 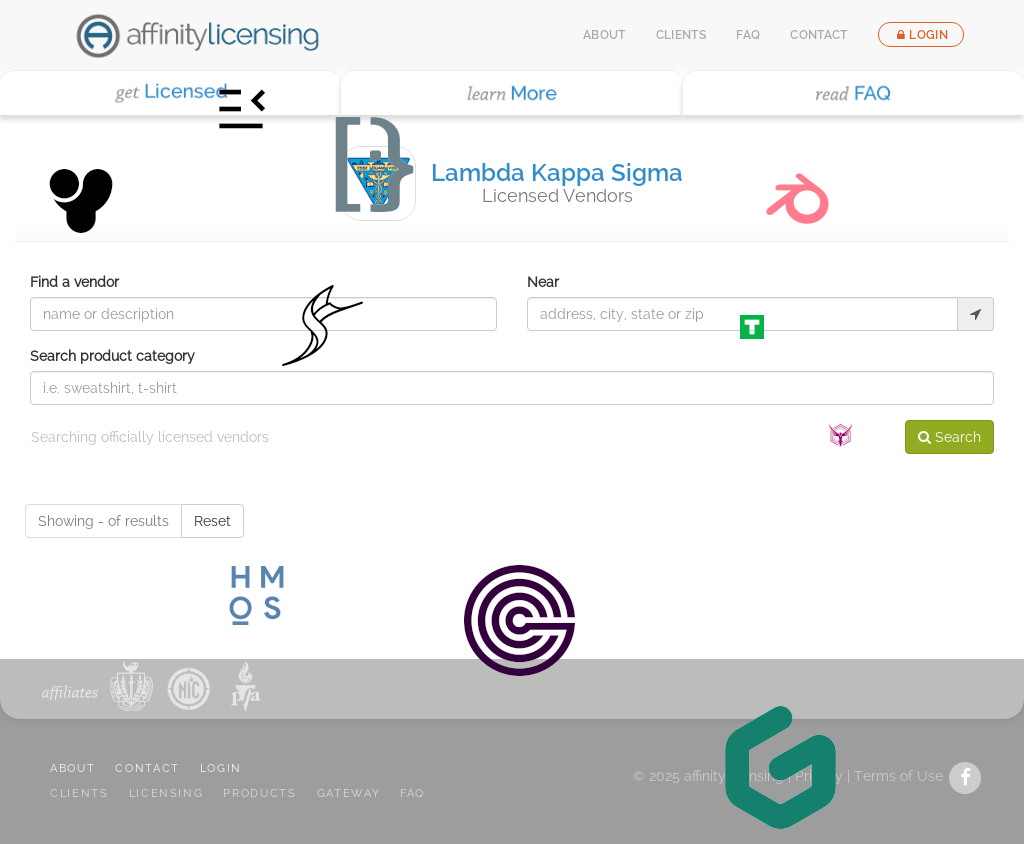 What do you see at coordinates (241, 109) in the screenshot?
I see `collapse the sidebar menu` at bounding box center [241, 109].